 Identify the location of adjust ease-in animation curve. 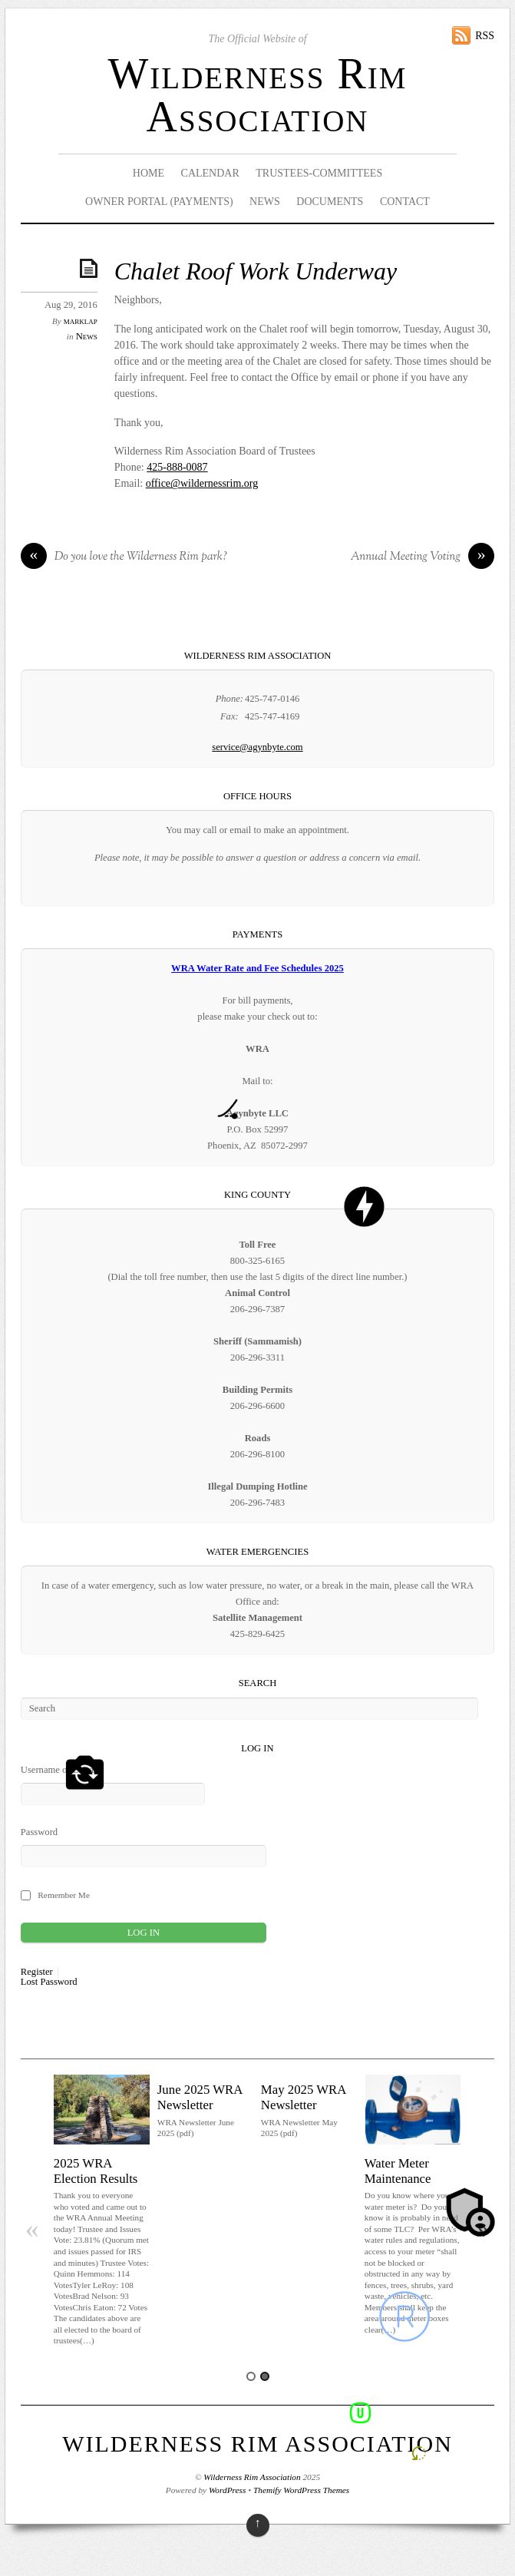
(227, 1109).